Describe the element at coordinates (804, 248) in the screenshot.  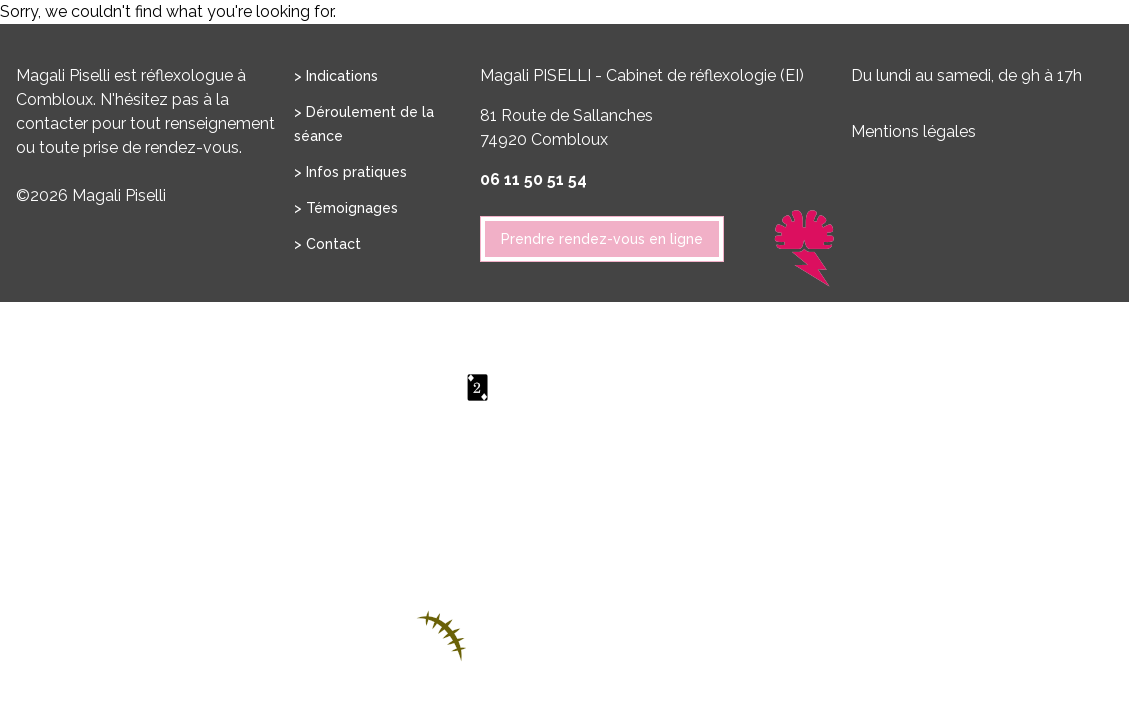
I see `start a brainstorming session` at that location.